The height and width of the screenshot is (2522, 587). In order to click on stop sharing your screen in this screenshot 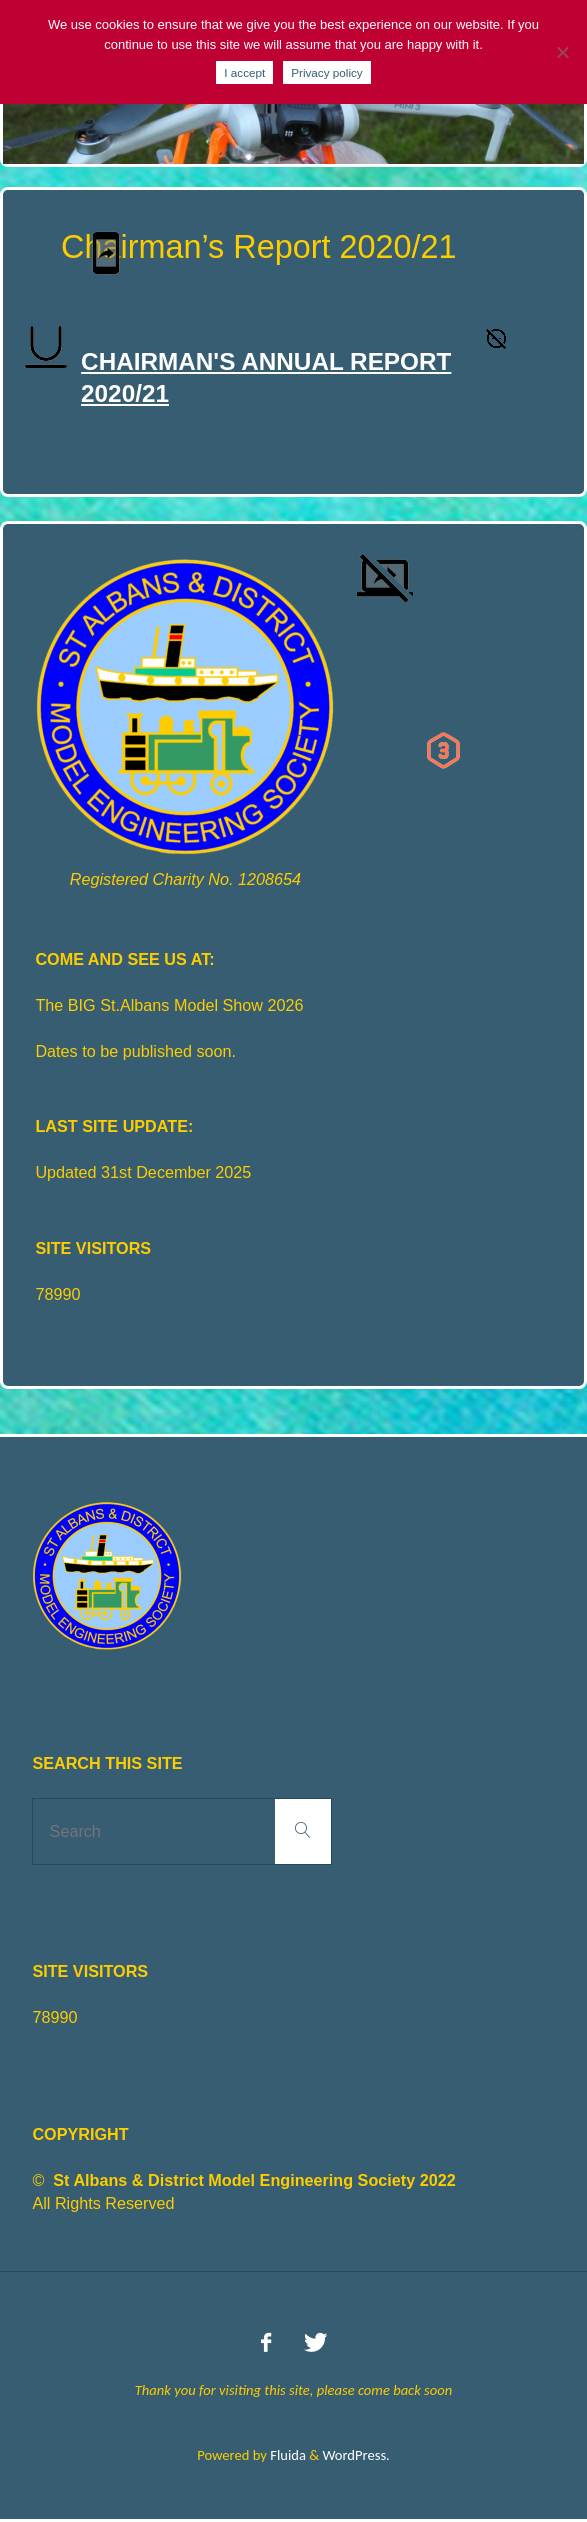, I will do `click(385, 578)`.